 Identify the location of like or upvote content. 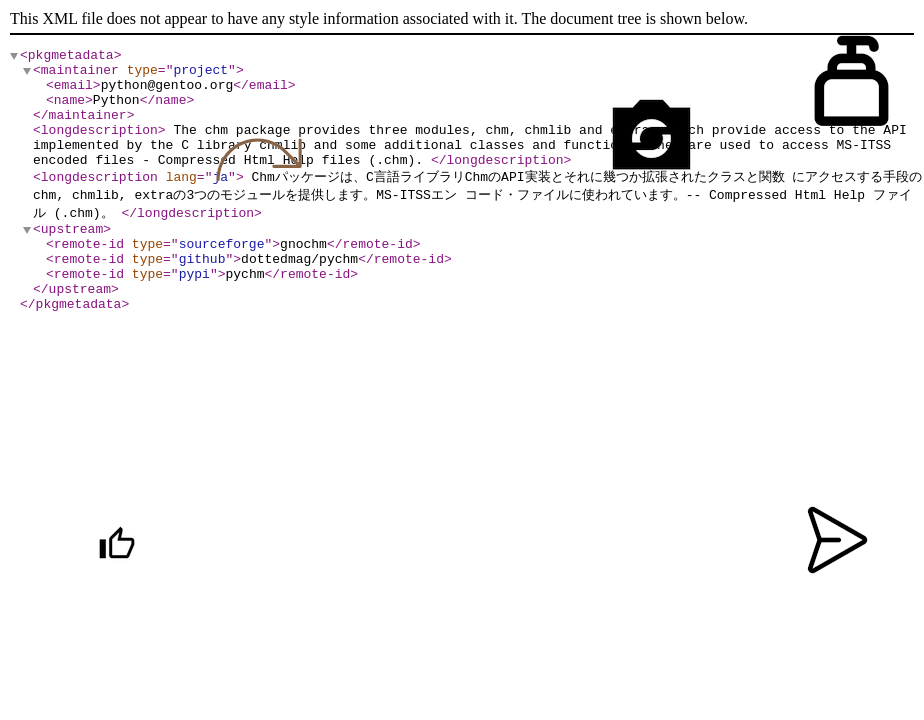
(117, 544).